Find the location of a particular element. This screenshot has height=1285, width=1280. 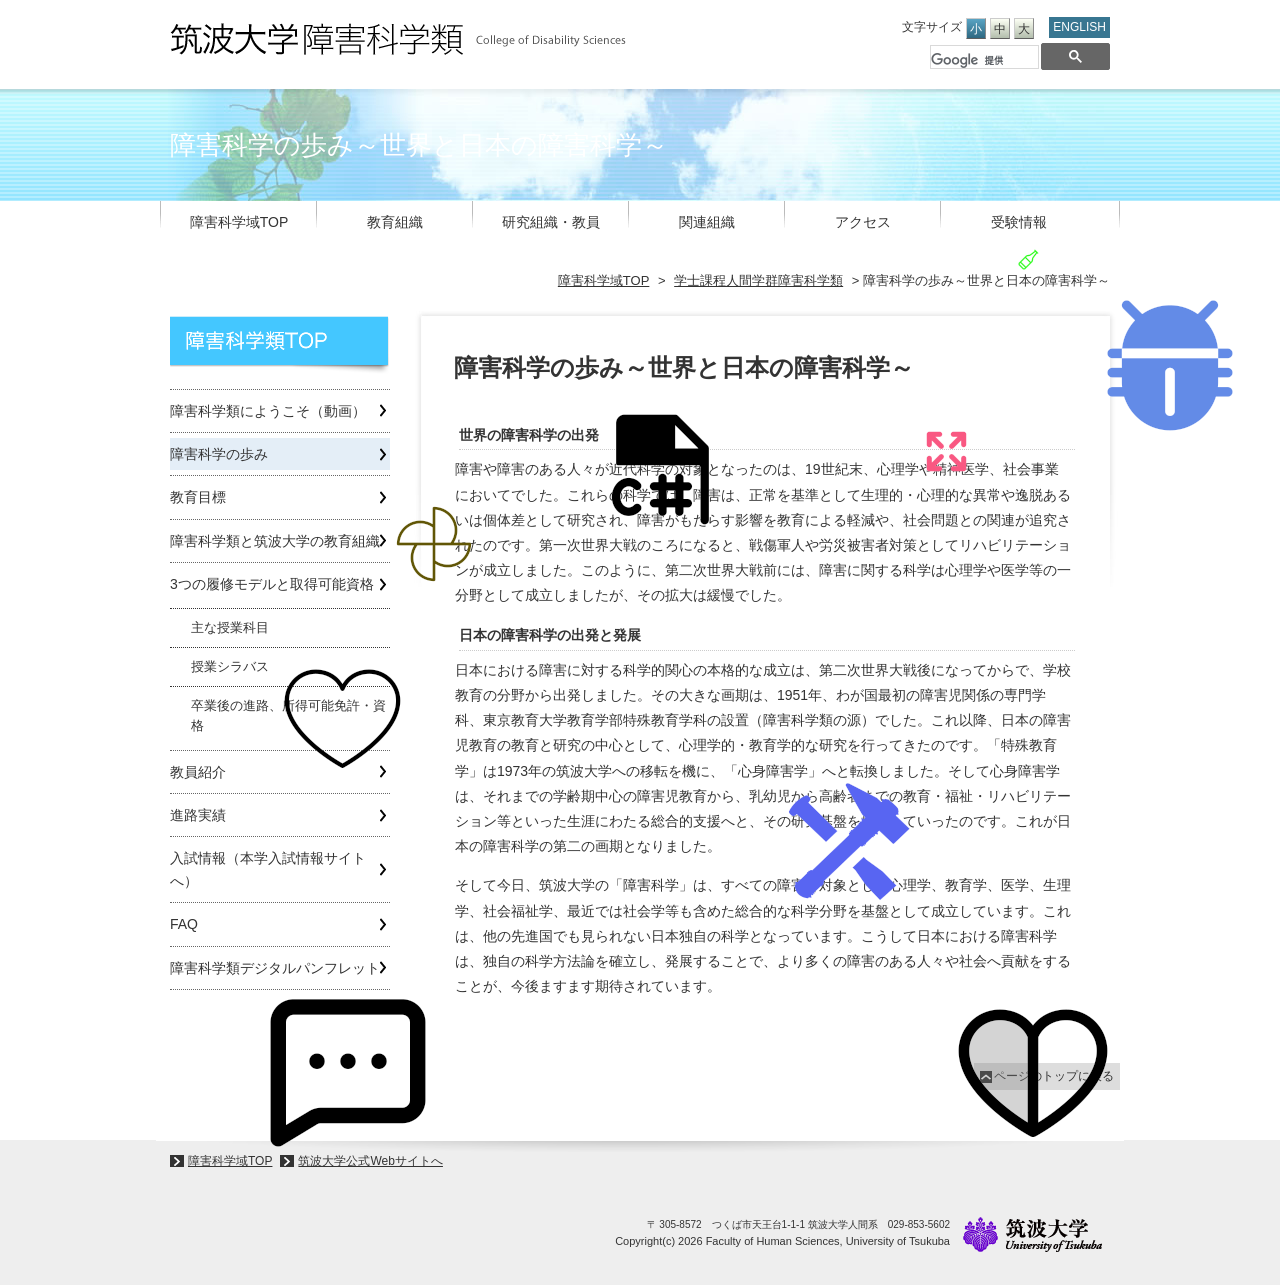

indicates partial like or favorite status is located at coordinates (1033, 1068).